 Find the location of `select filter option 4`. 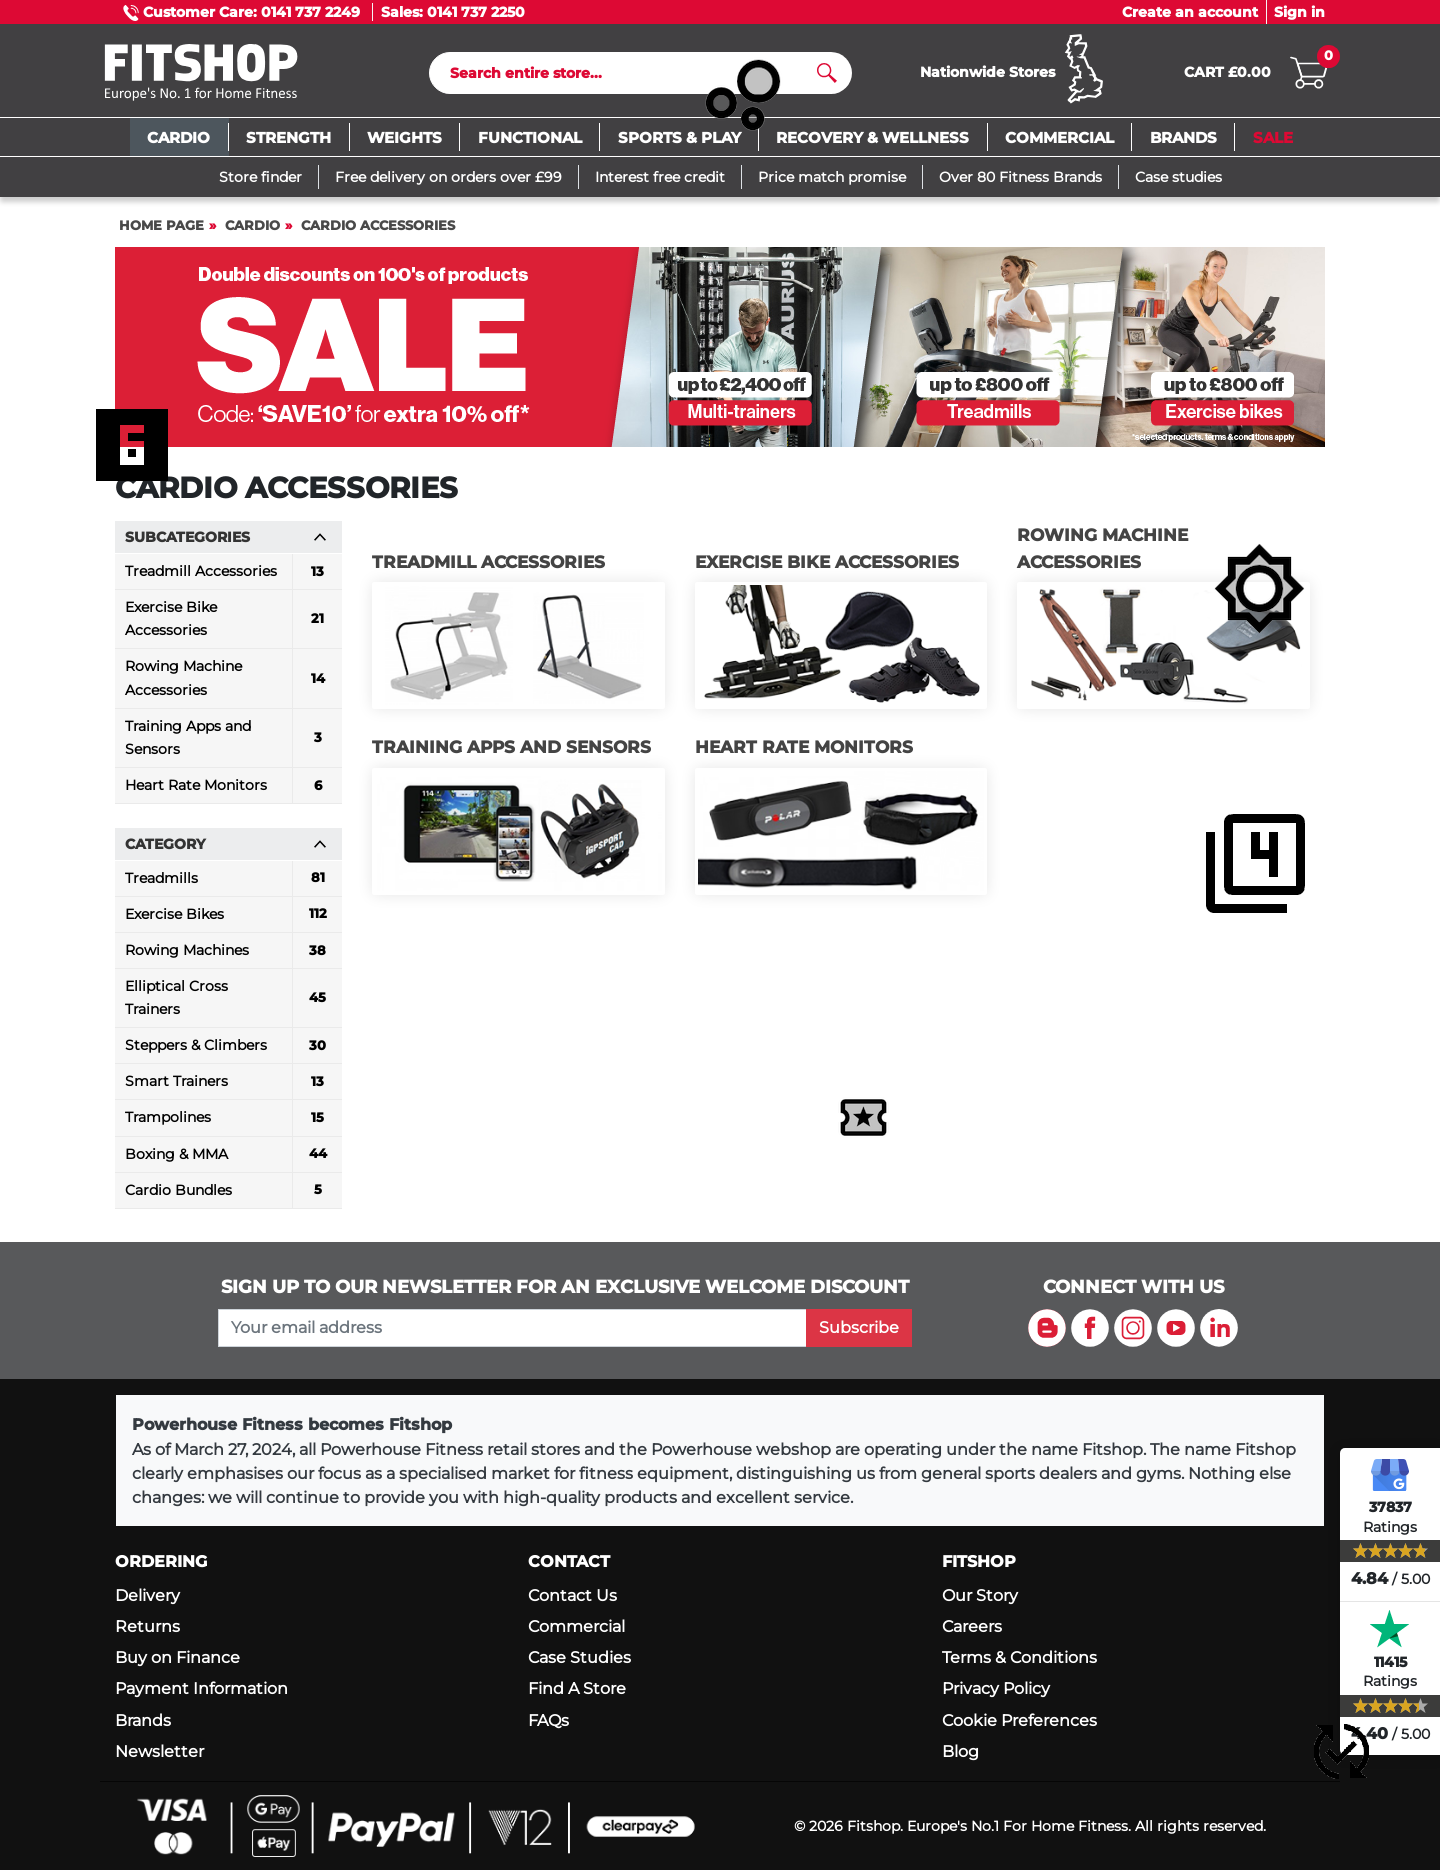

select filter option 4 is located at coordinates (1255, 863).